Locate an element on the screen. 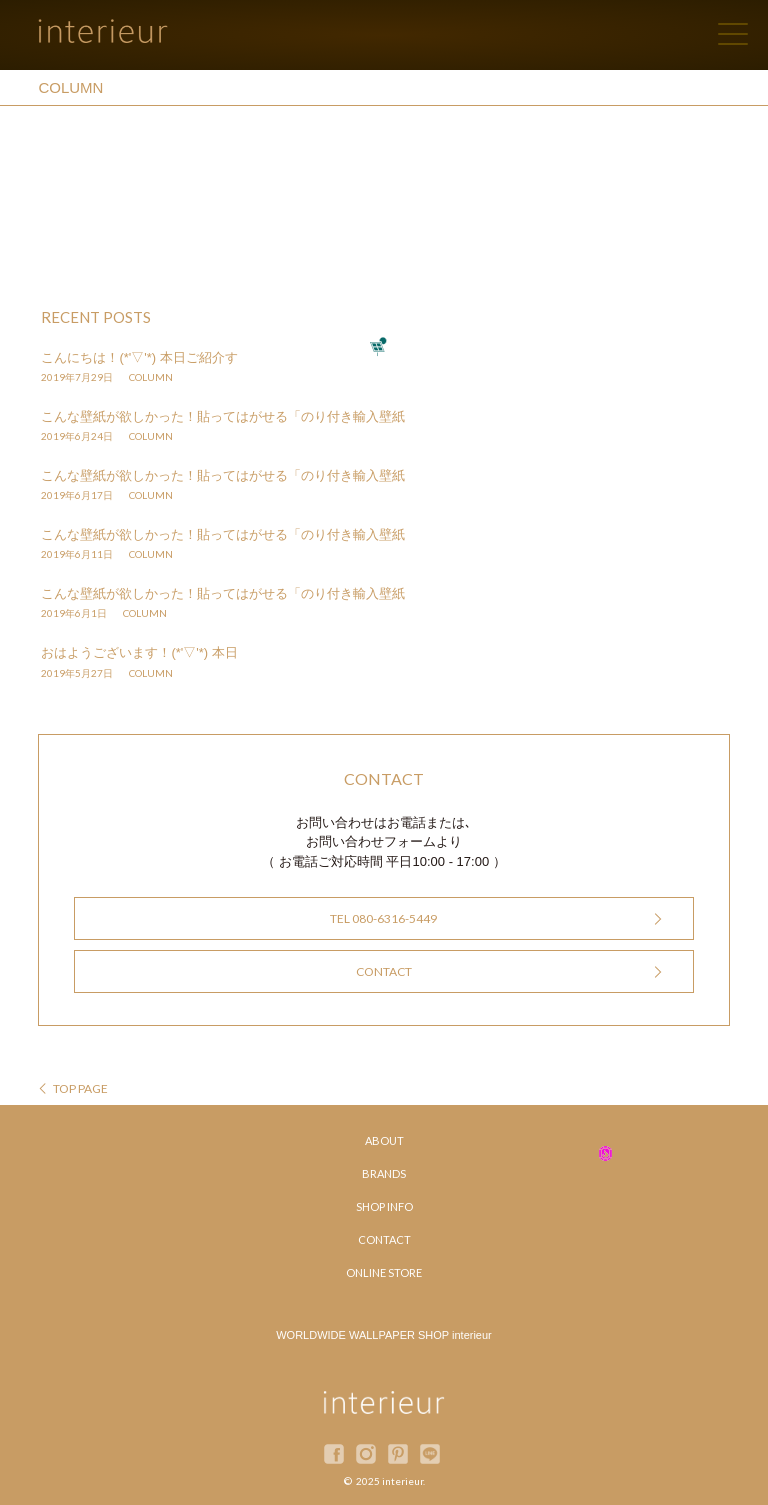 This screenshot has width=768, height=1505. view solar power status or energy generation is located at coordinates (378, 346).